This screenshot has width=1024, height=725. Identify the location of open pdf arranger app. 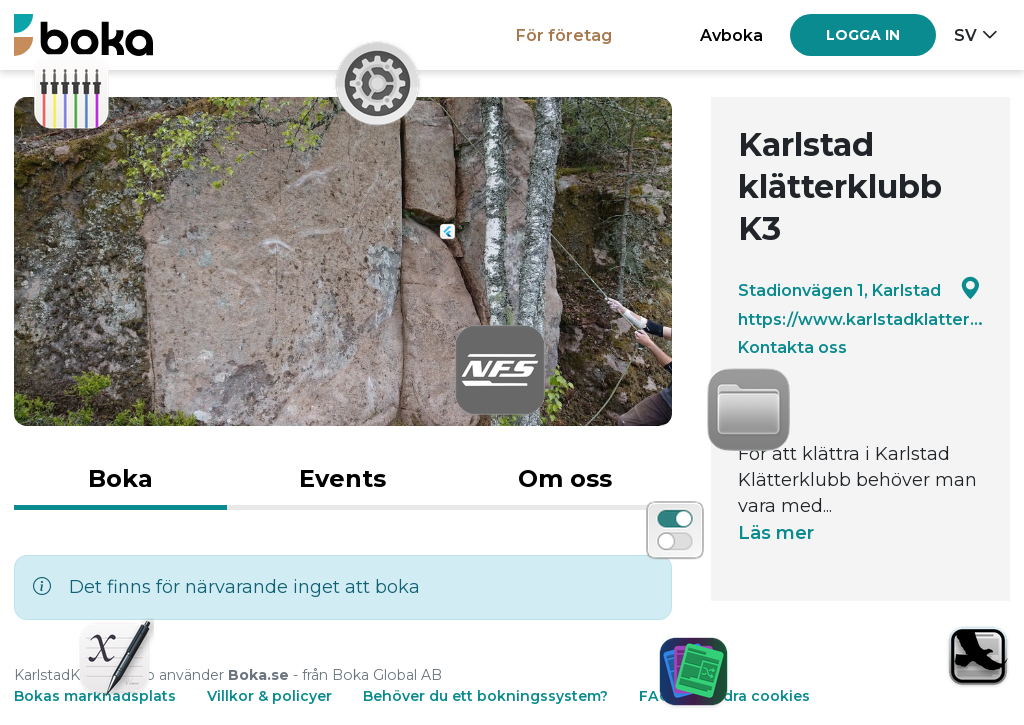
(693, 671).